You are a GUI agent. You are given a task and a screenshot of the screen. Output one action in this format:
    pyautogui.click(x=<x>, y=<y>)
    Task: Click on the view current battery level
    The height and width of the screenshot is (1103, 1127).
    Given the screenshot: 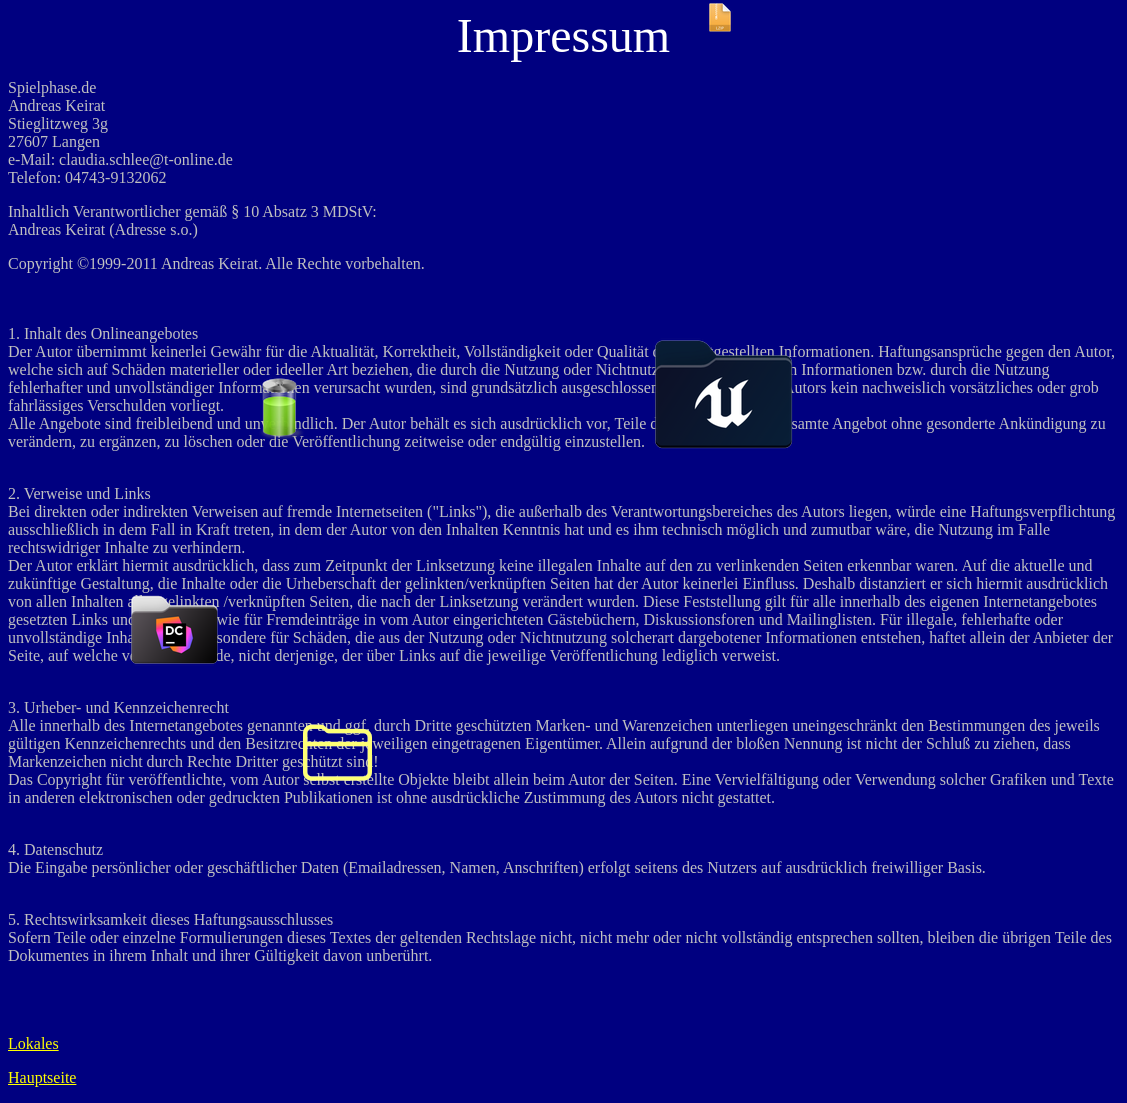 What is the action you would take?
    pyautogui.click(x=279, y=407)
    